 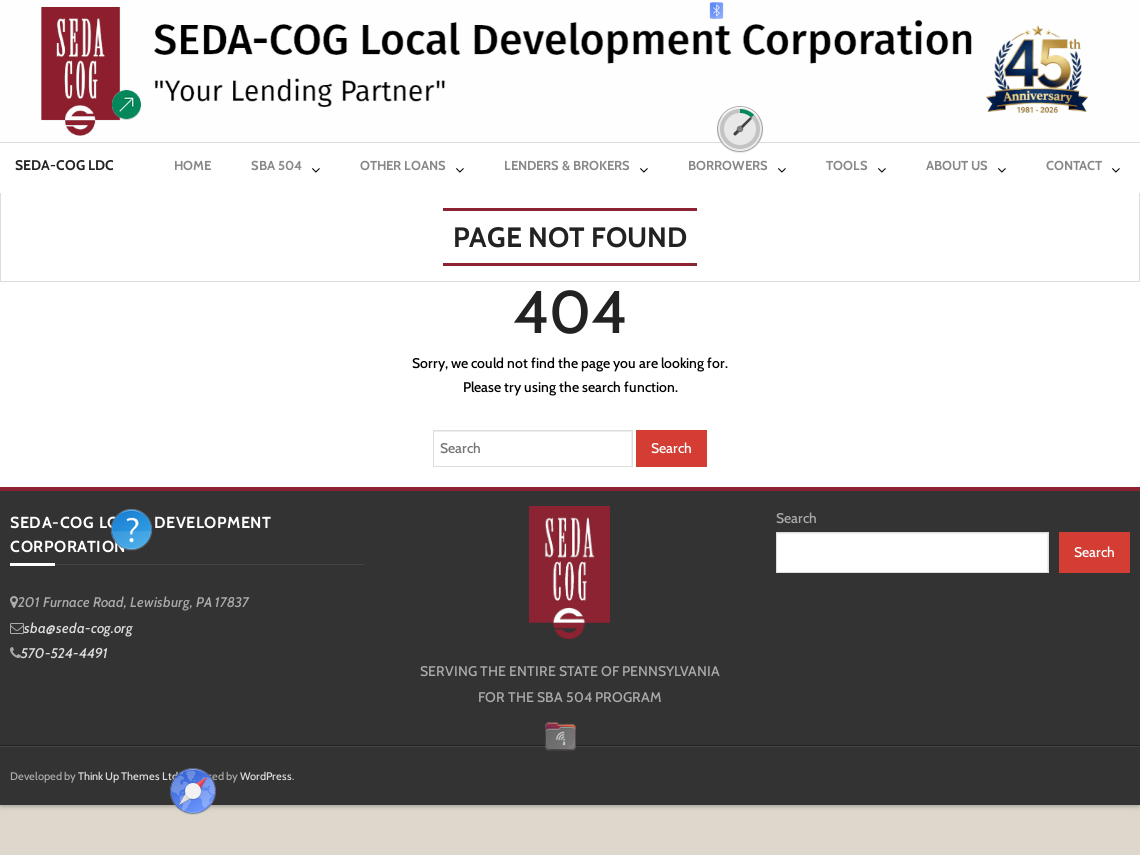 I want to click on open web browser application, so click(x=193, y=791).